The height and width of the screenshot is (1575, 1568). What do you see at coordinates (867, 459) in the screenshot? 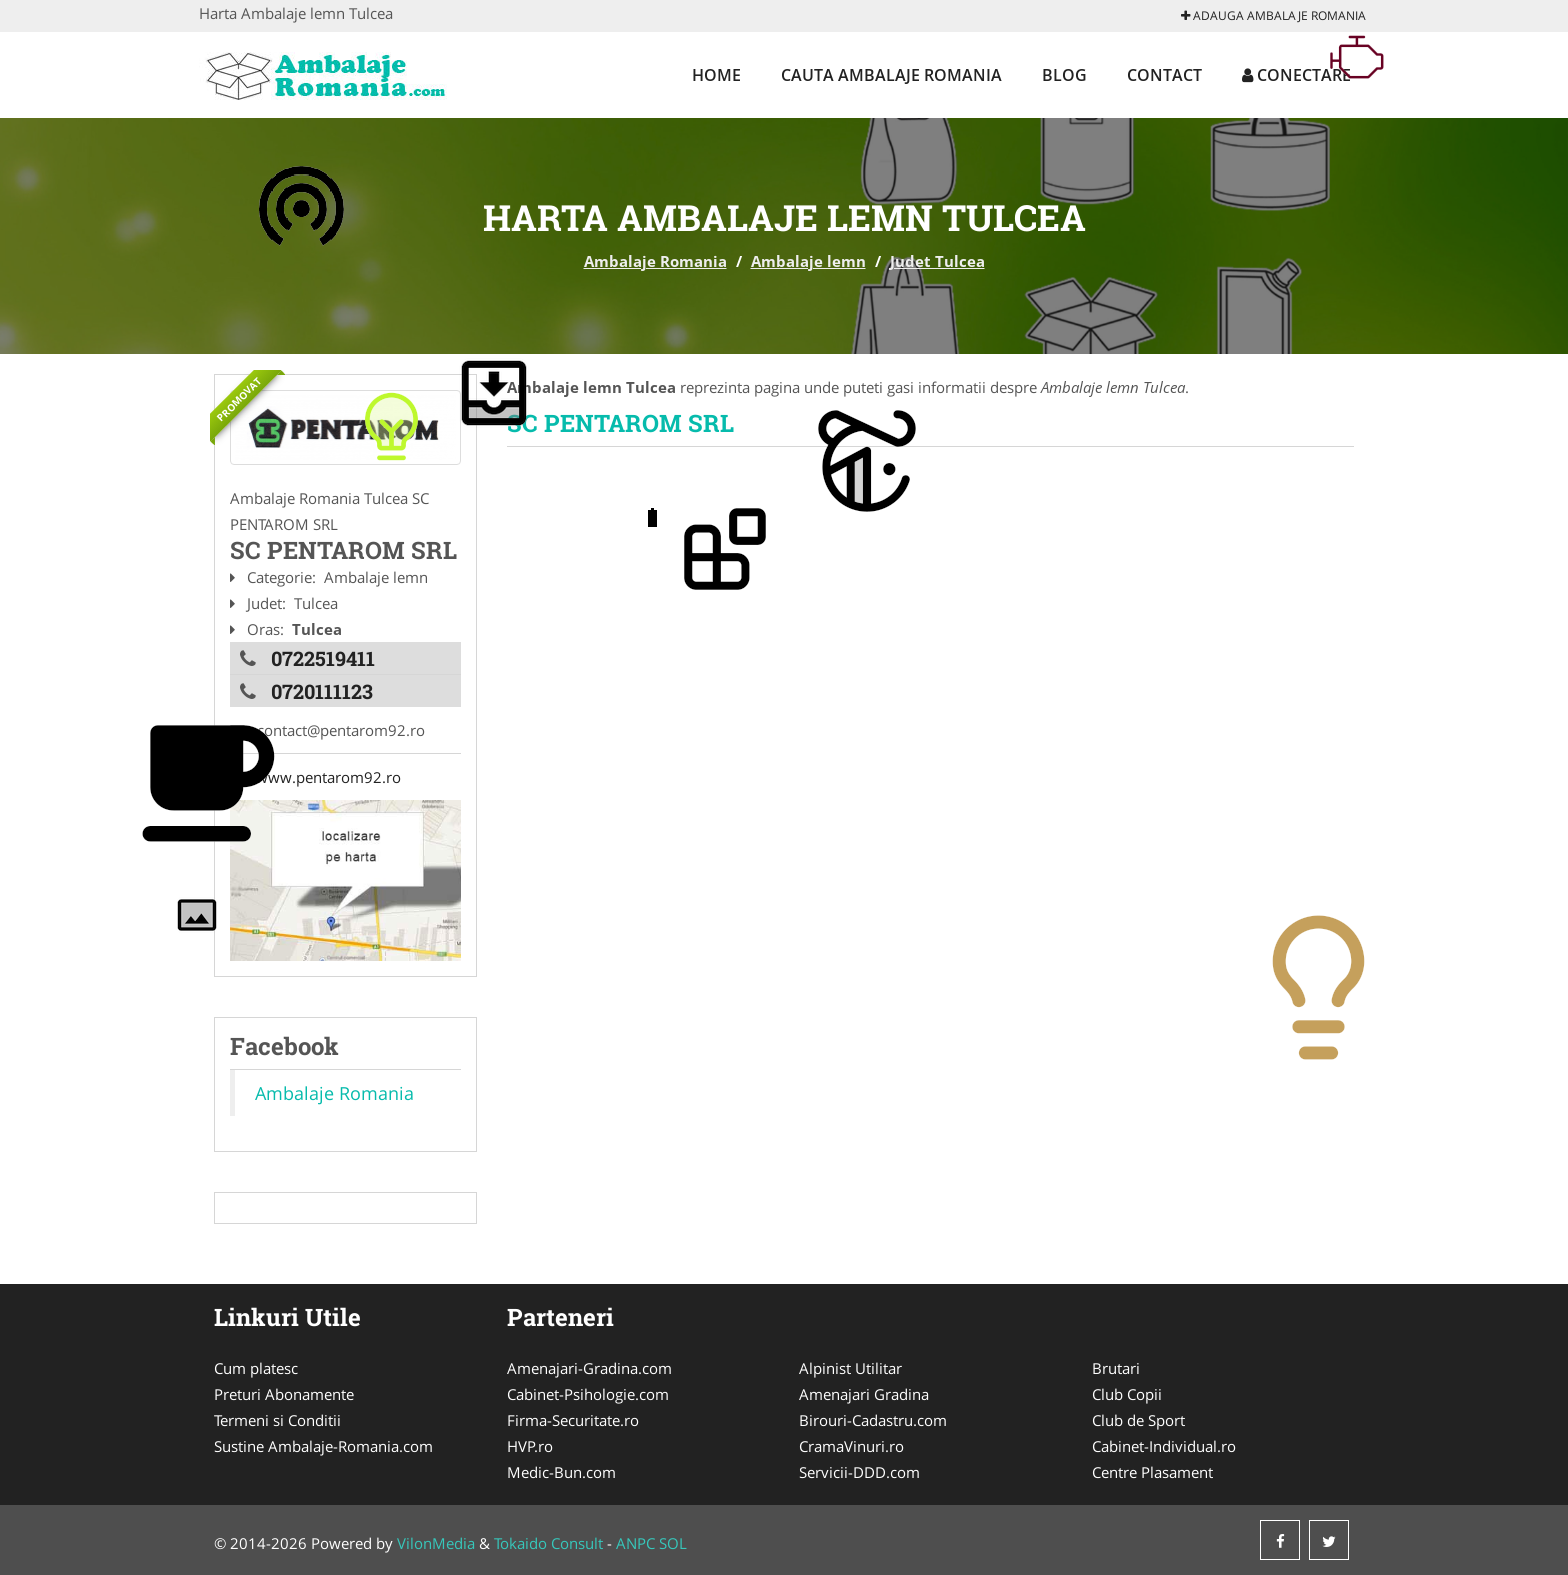
I see `open The New York Times app` at bounding box center [867, 459].